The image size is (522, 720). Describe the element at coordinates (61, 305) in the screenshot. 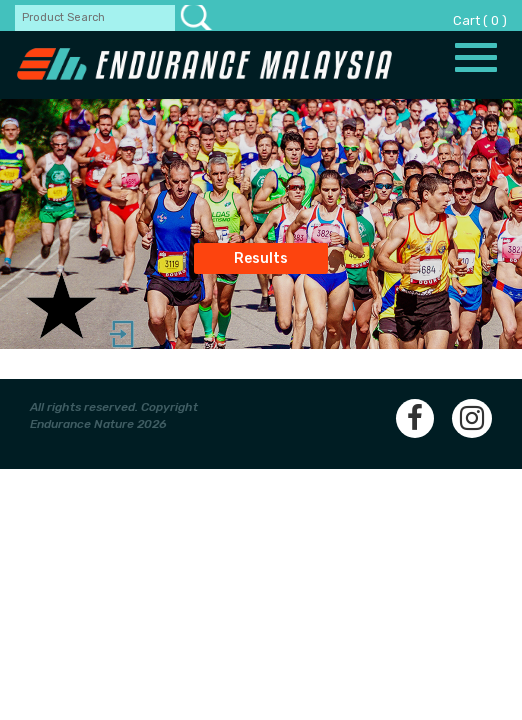

I see `open the Macy's app or website` at that location.